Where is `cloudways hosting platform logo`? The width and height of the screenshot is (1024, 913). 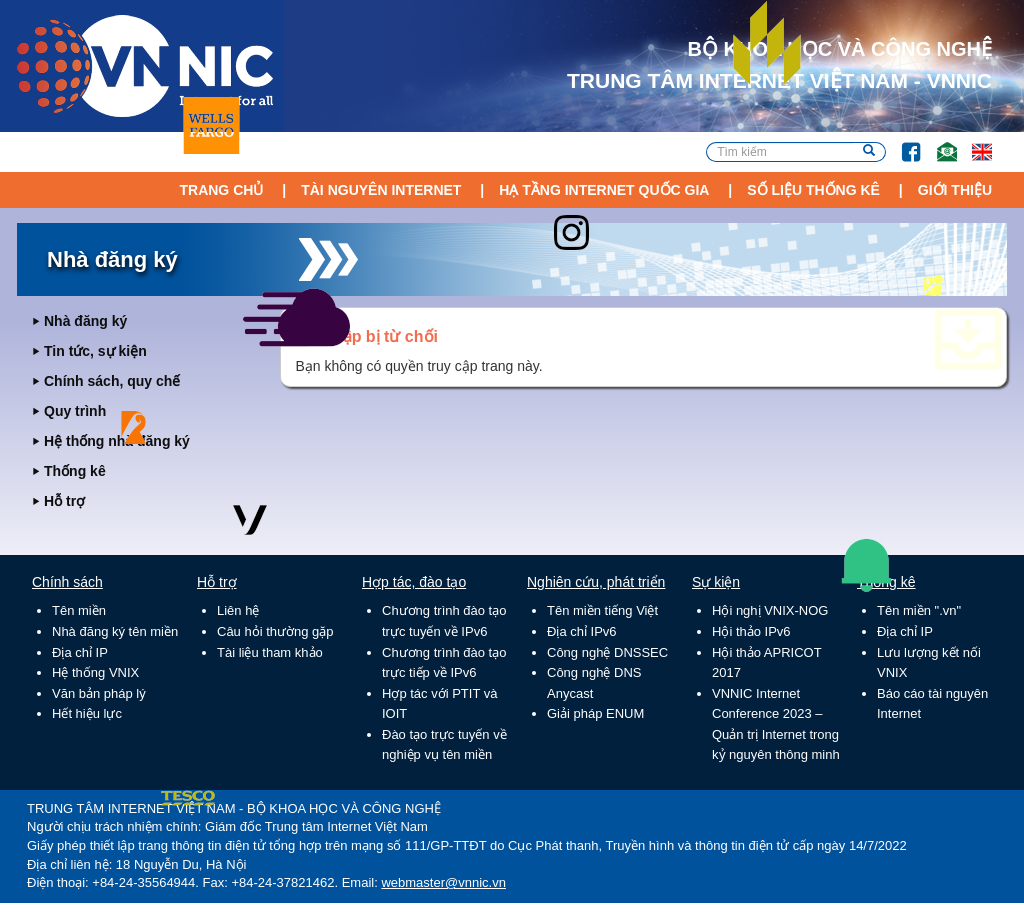 cloudways hosting platform logo is located at coordinates (296, 317).